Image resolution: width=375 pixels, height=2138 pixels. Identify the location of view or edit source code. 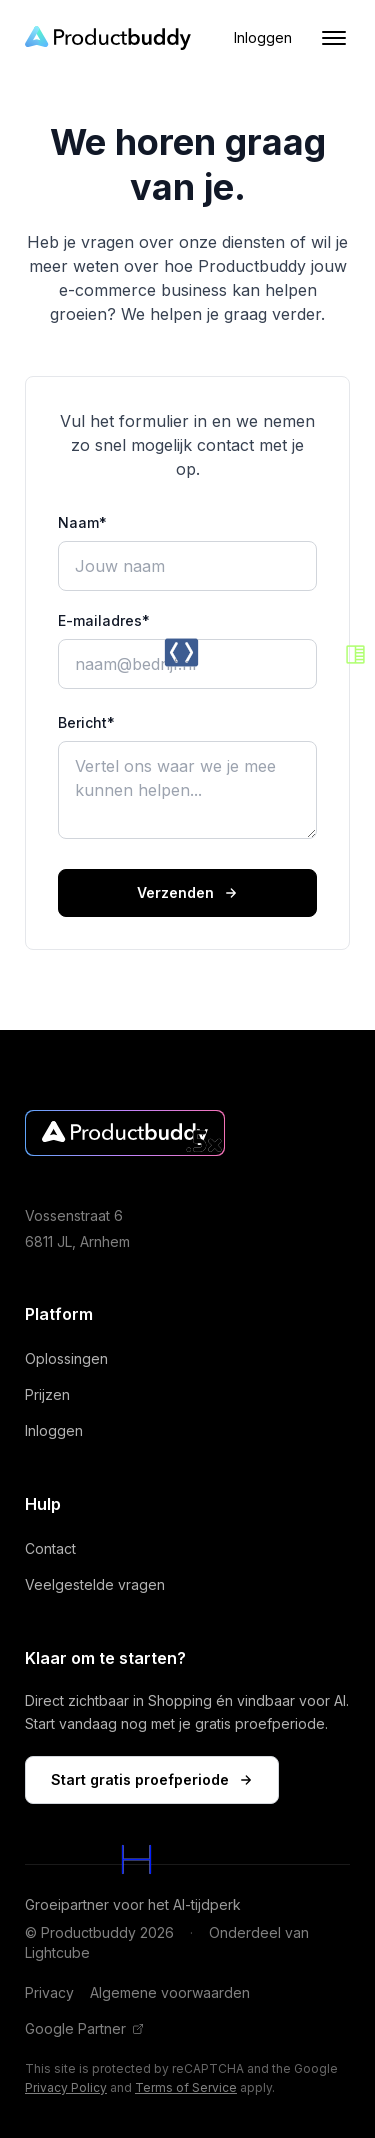
(181, 652).